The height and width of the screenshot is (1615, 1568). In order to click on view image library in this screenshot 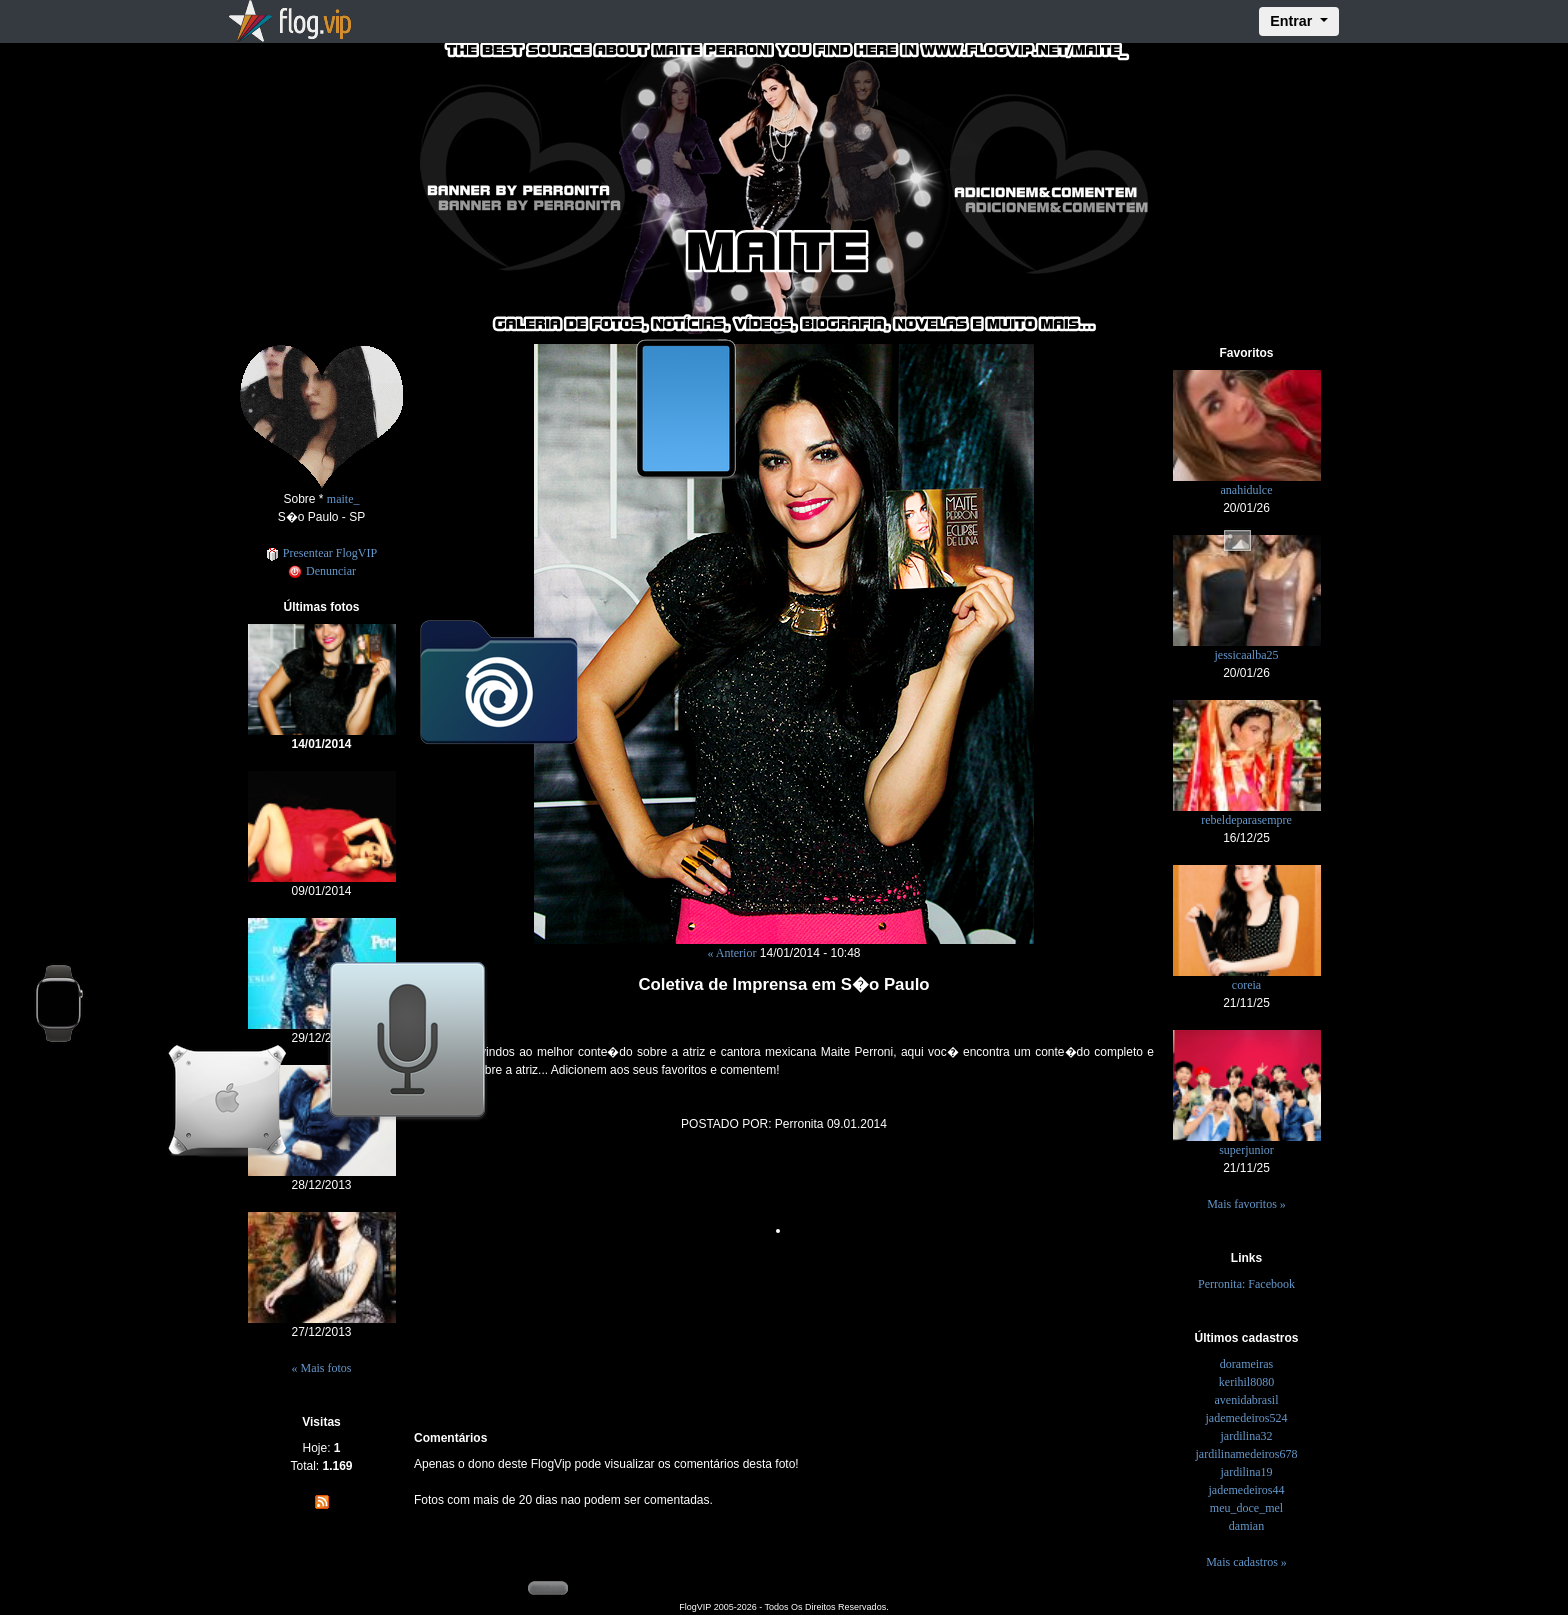, I will do `click(1237, 540)`.